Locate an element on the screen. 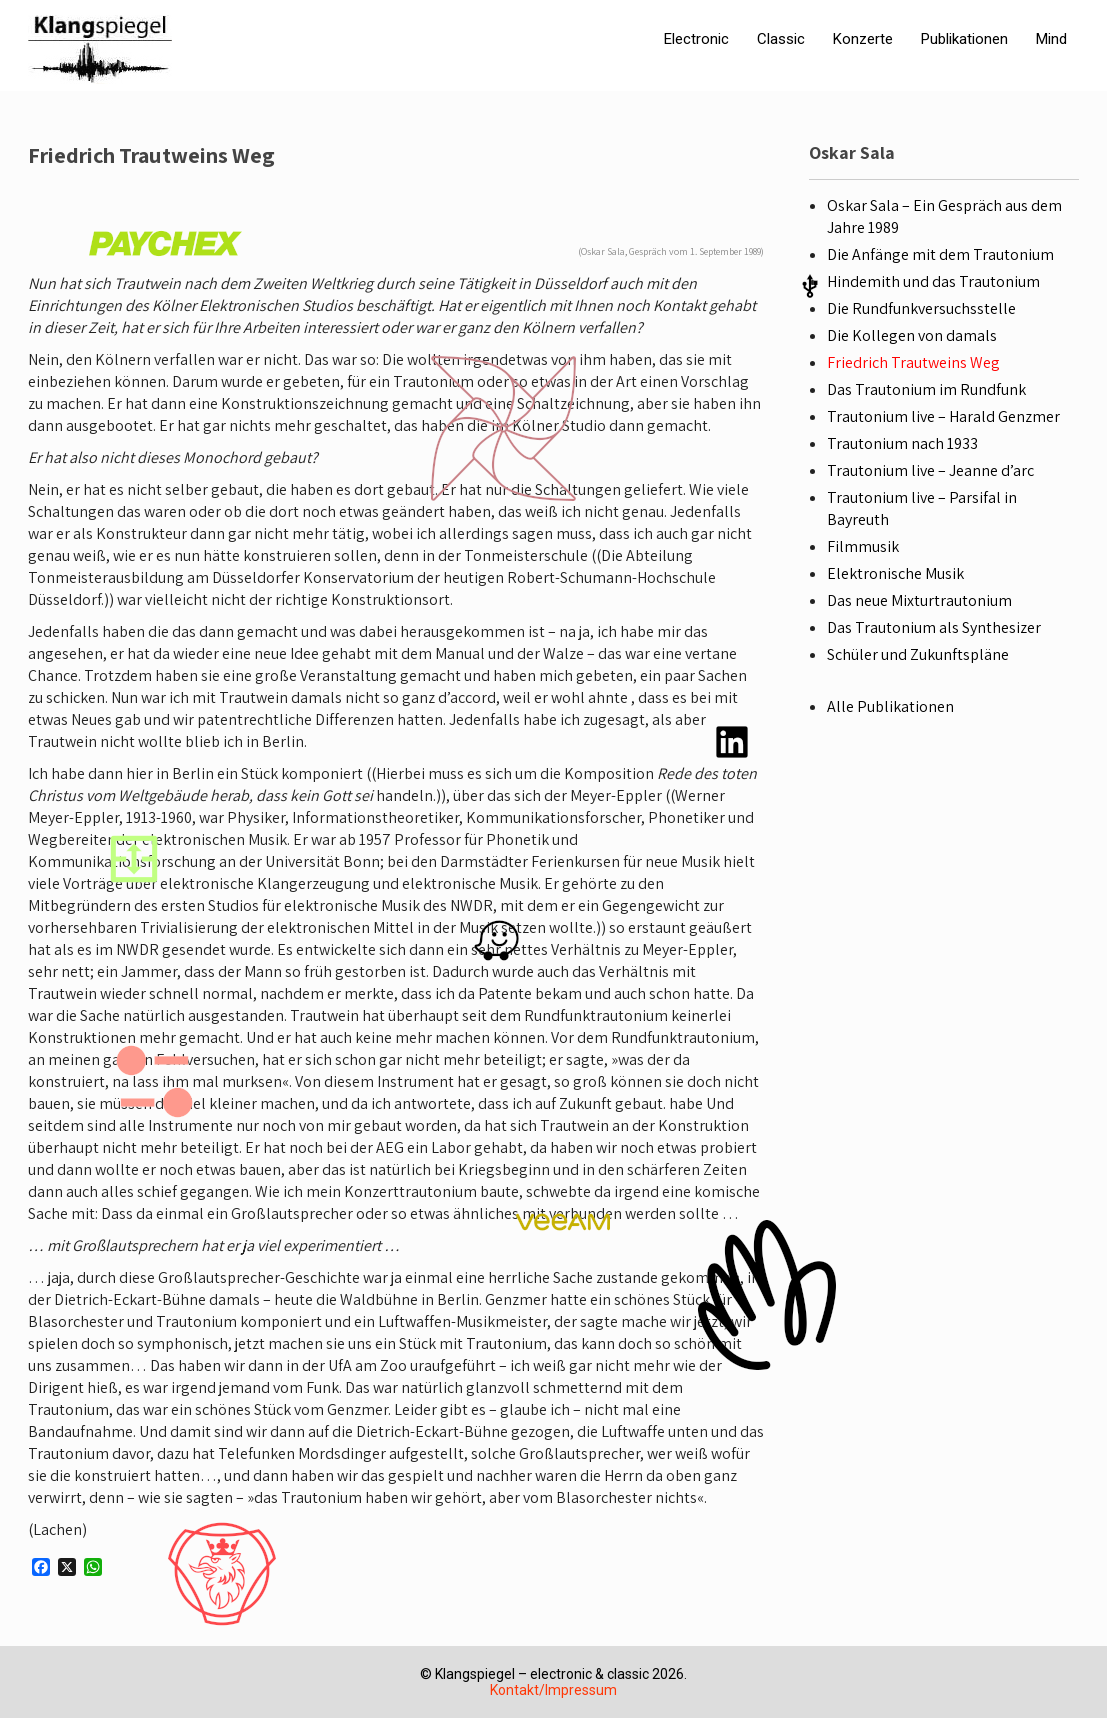 This screenshot has height=1718, width=1107. adjust audio equalizer settings is located at coordinates (154, 1081).